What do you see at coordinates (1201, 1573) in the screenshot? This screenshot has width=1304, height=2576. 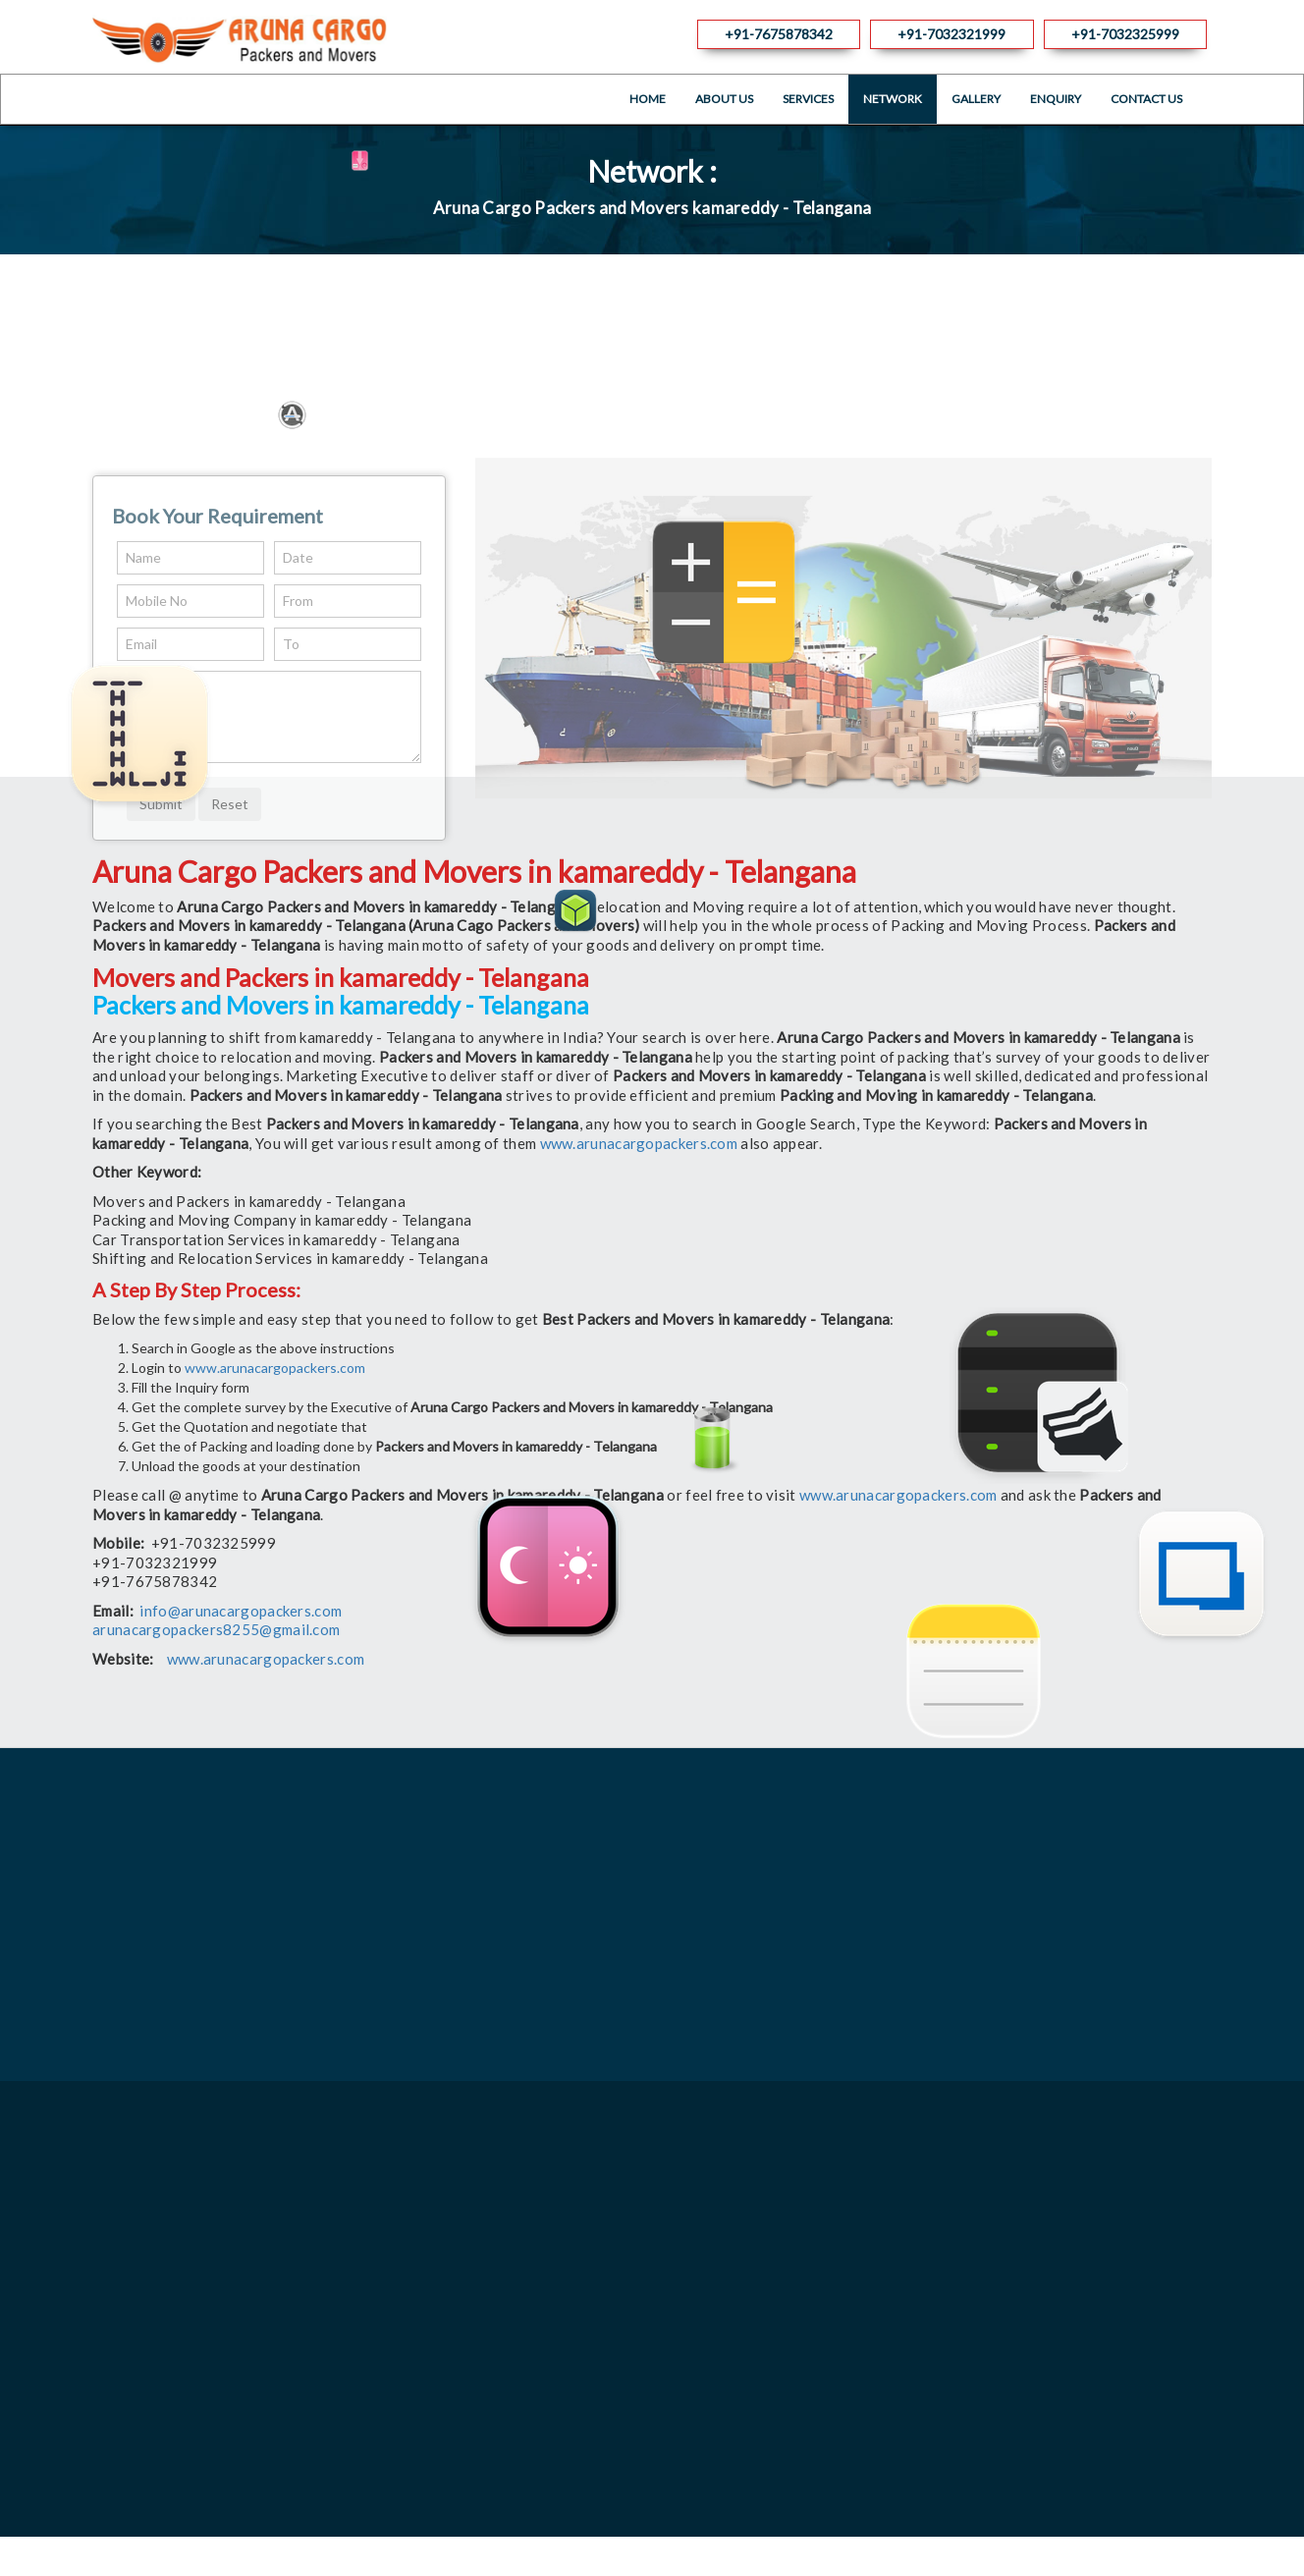 I see `open remote desktop manager` at bounding box center [1201, 1573].